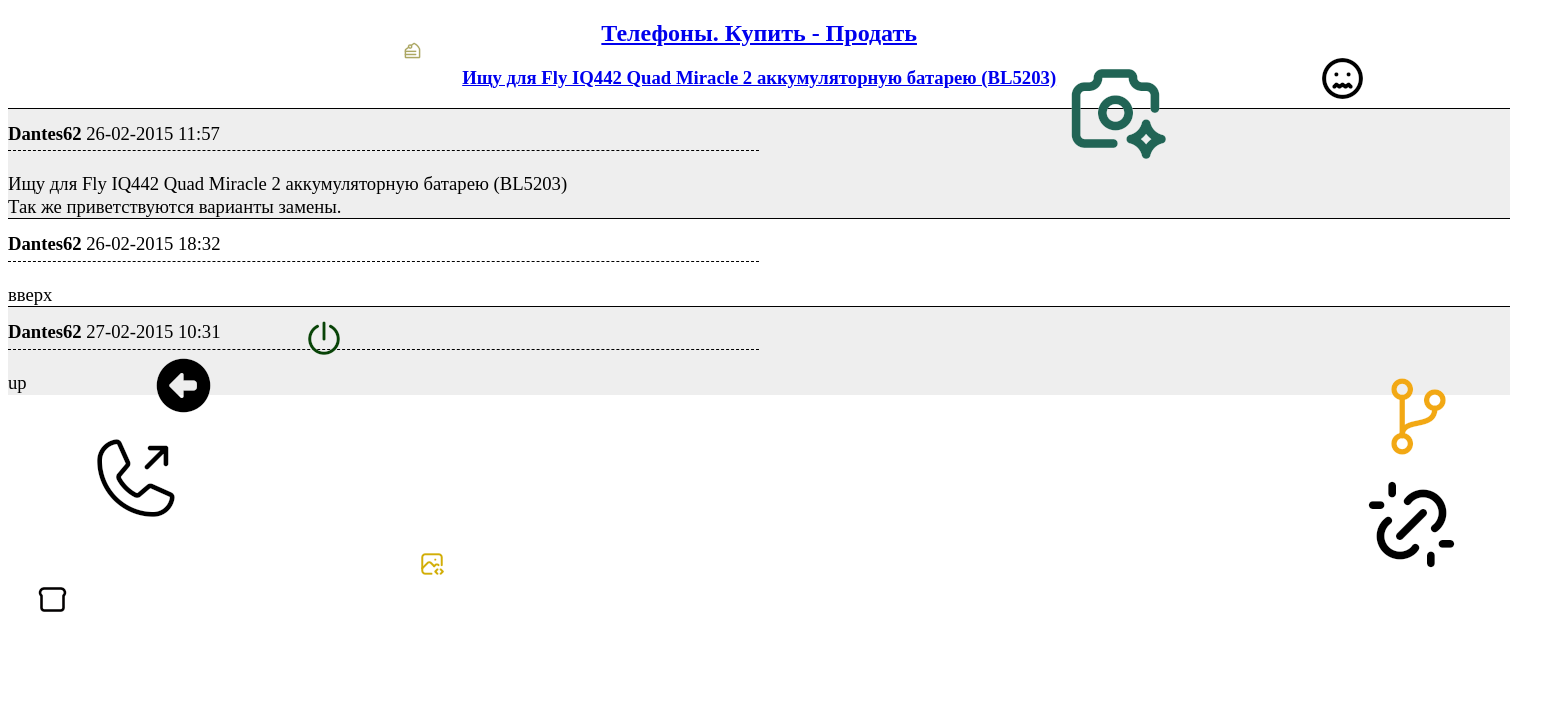  Describe the element at coordinates (412, 50) in the screenshot. I see `view birthday or celebration reminders` at that location.